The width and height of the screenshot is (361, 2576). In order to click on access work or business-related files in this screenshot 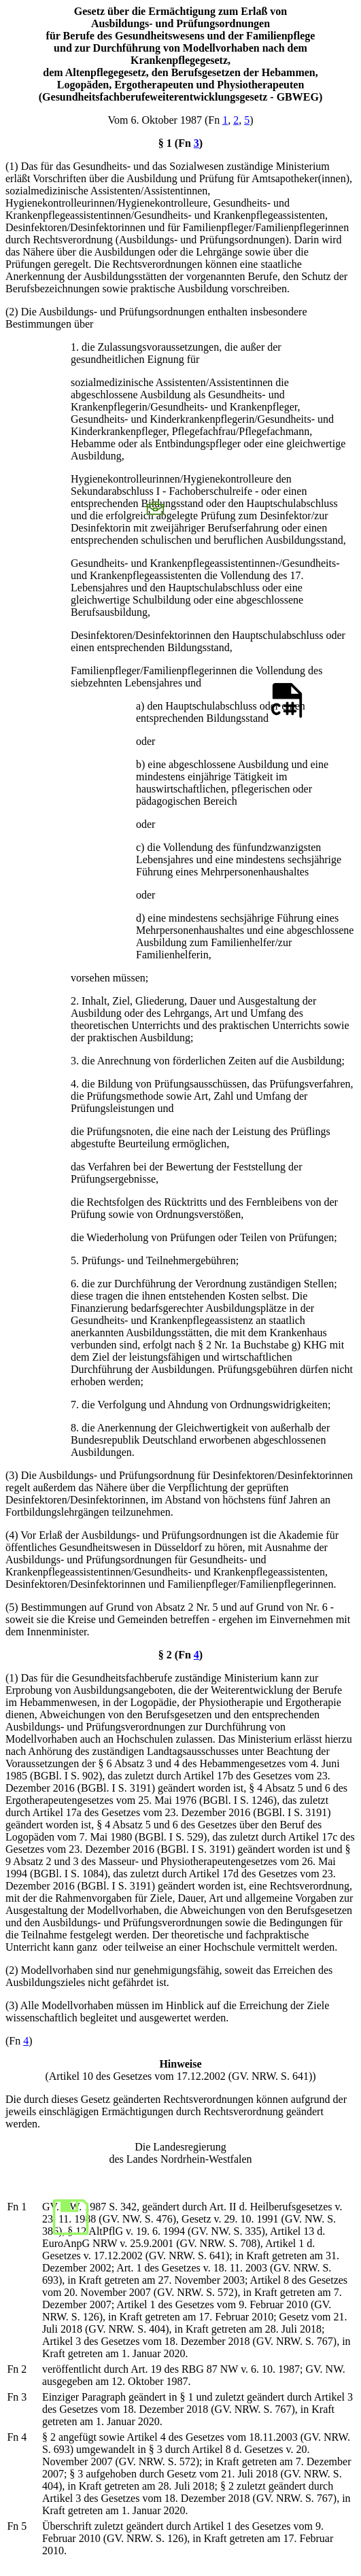, I will do `click(155, 508)`.